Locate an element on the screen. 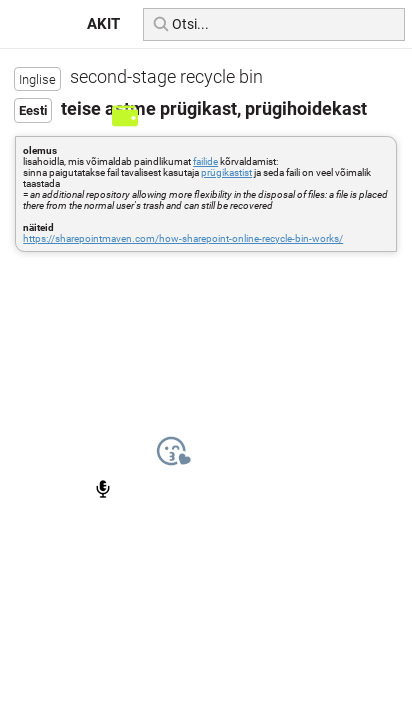 The width and height of the screenshot is (412, 720). access your wallet or payment methods is located at coordinates (125, 116).